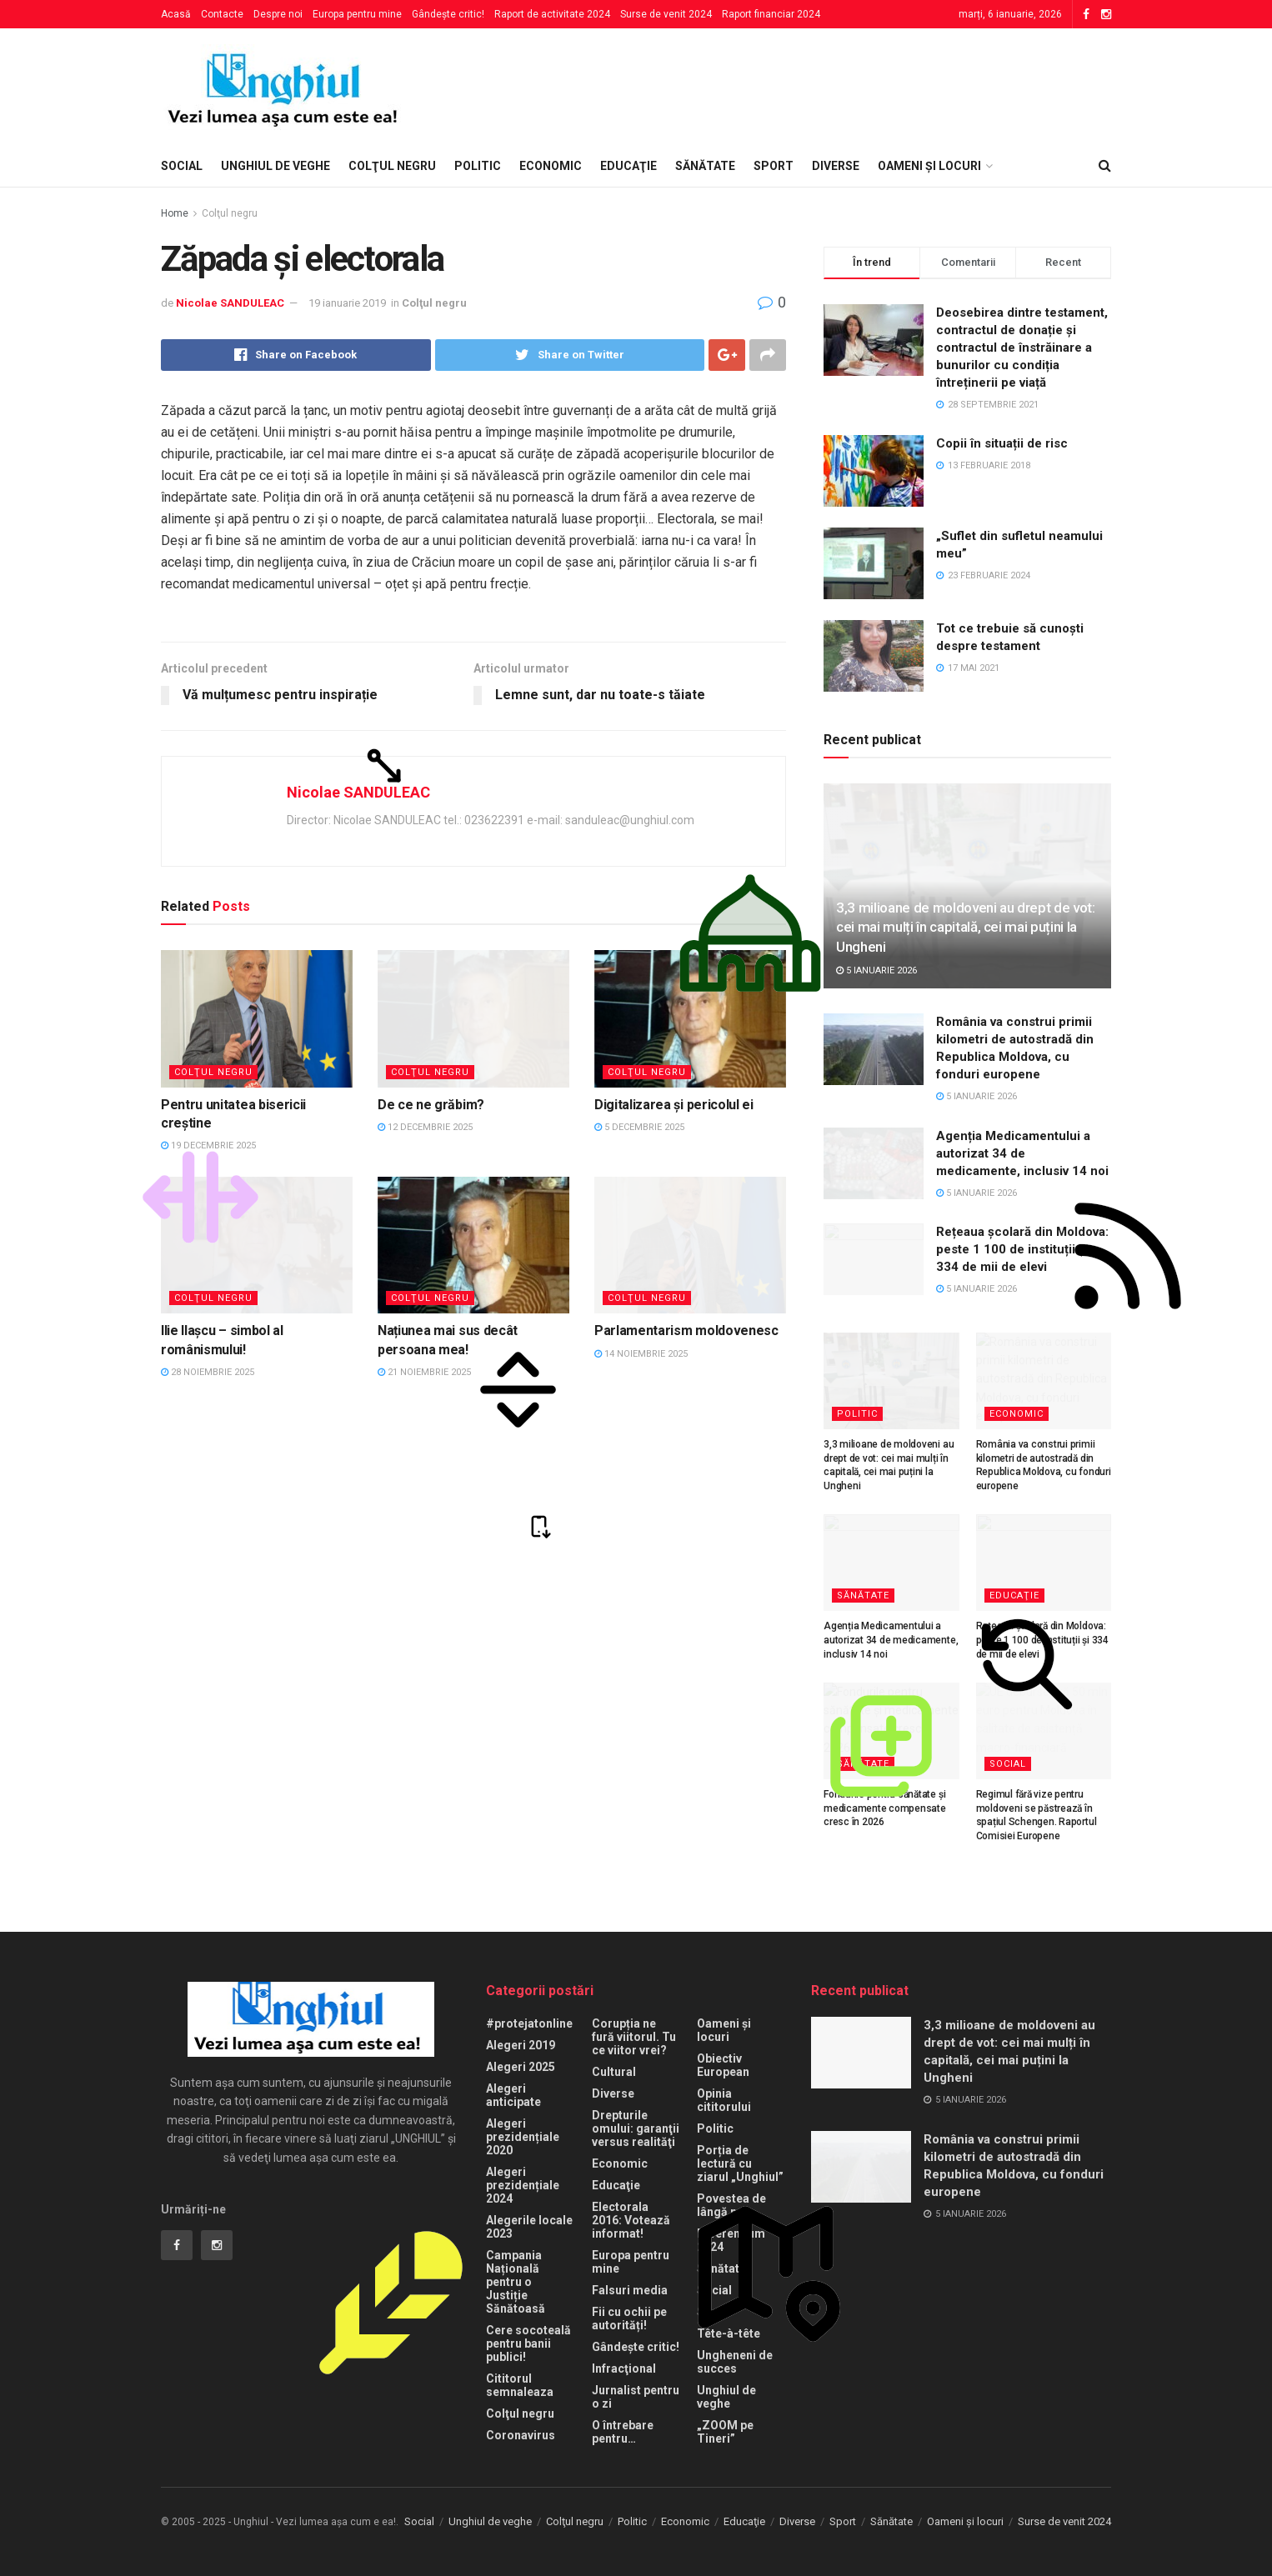 Image resolution: width=1272 pixels, height=2576 pixels. Describe the element at coordinates (881, 1746) in the screenshot. I see `add a new item to your library` at that location.